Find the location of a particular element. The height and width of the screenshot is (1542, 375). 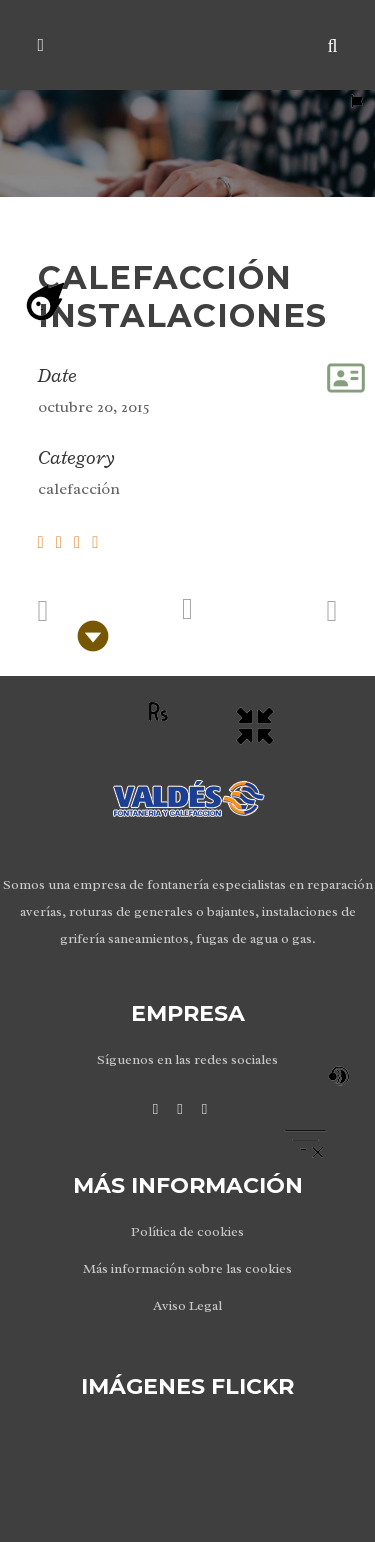

indicates Indian rupee currency is located at coordinates (158, 711).